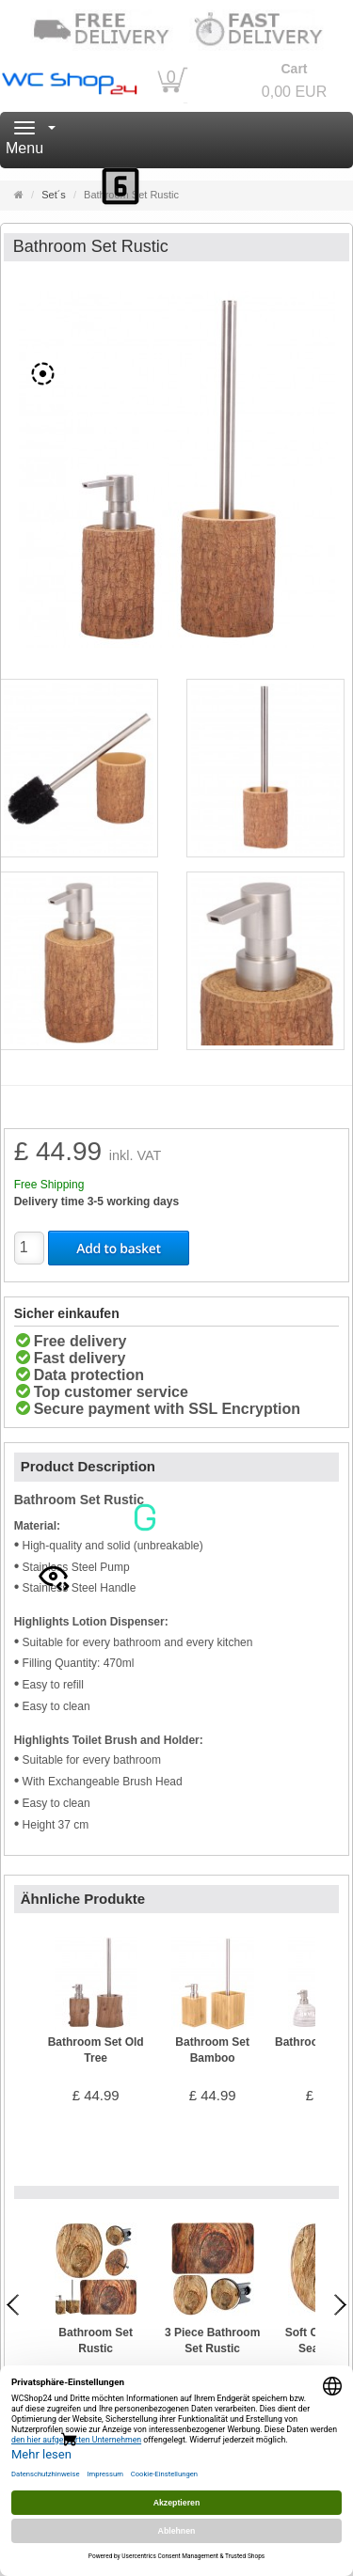 Image resolution: width=353 pixels, height=2576 pixels. What do you see at coordinates (120, 186) in the screenshot?
I see `select option number 6` at bounding box center [120, 186].